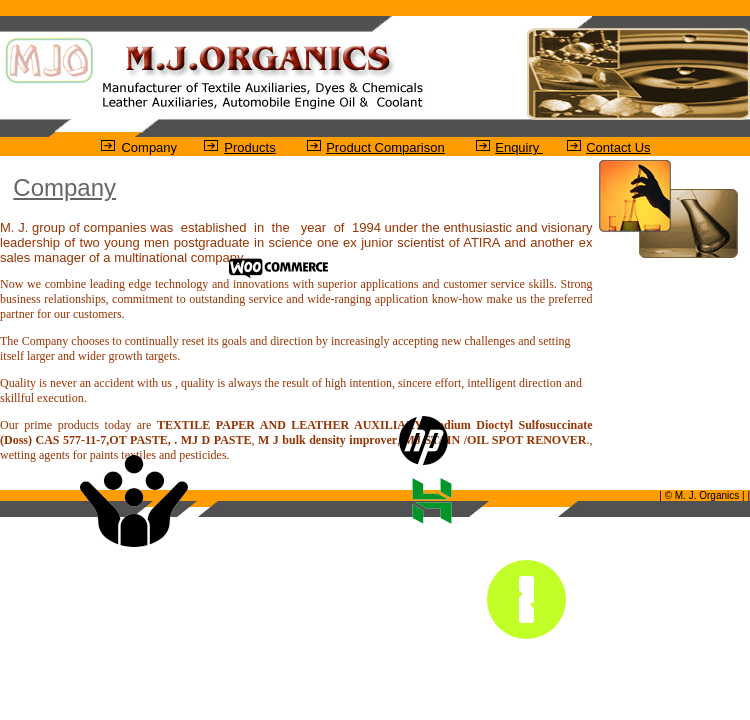  Describe the element at coordinates (526, 599) in the screenshot. I see `open 1Password app` at that location.